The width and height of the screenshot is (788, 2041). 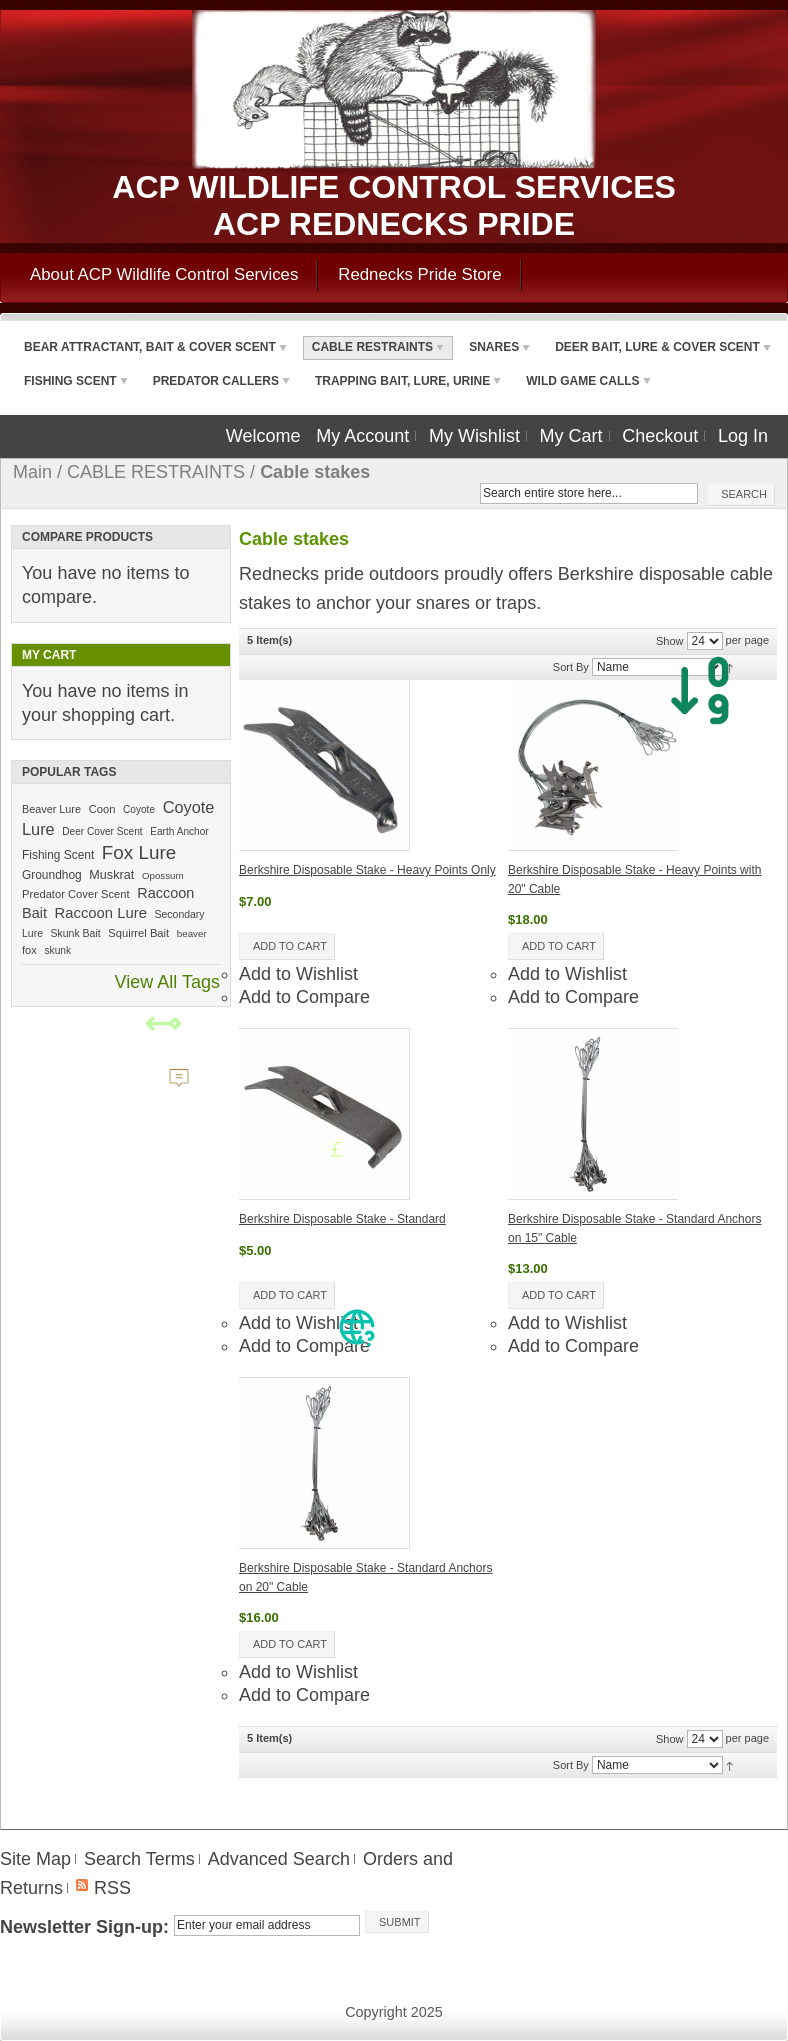 What do you see at coordinates (701, 690) in the screenshot?
I see `sort numbers in ascending order (0-9)` at bounding box center [701, 690].